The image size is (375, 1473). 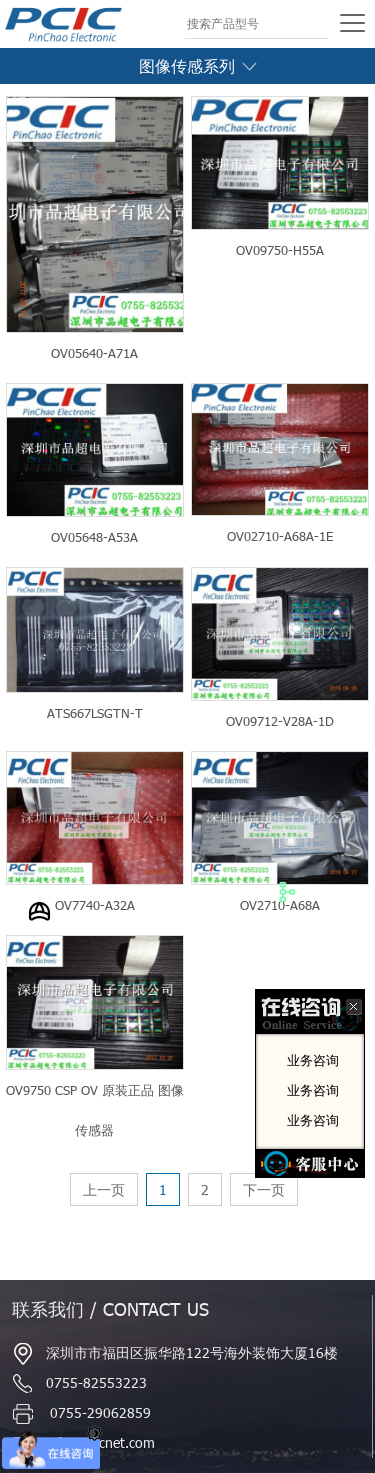 I want to click on toggle dark mode or night theme, so click(x=94, y=1433).